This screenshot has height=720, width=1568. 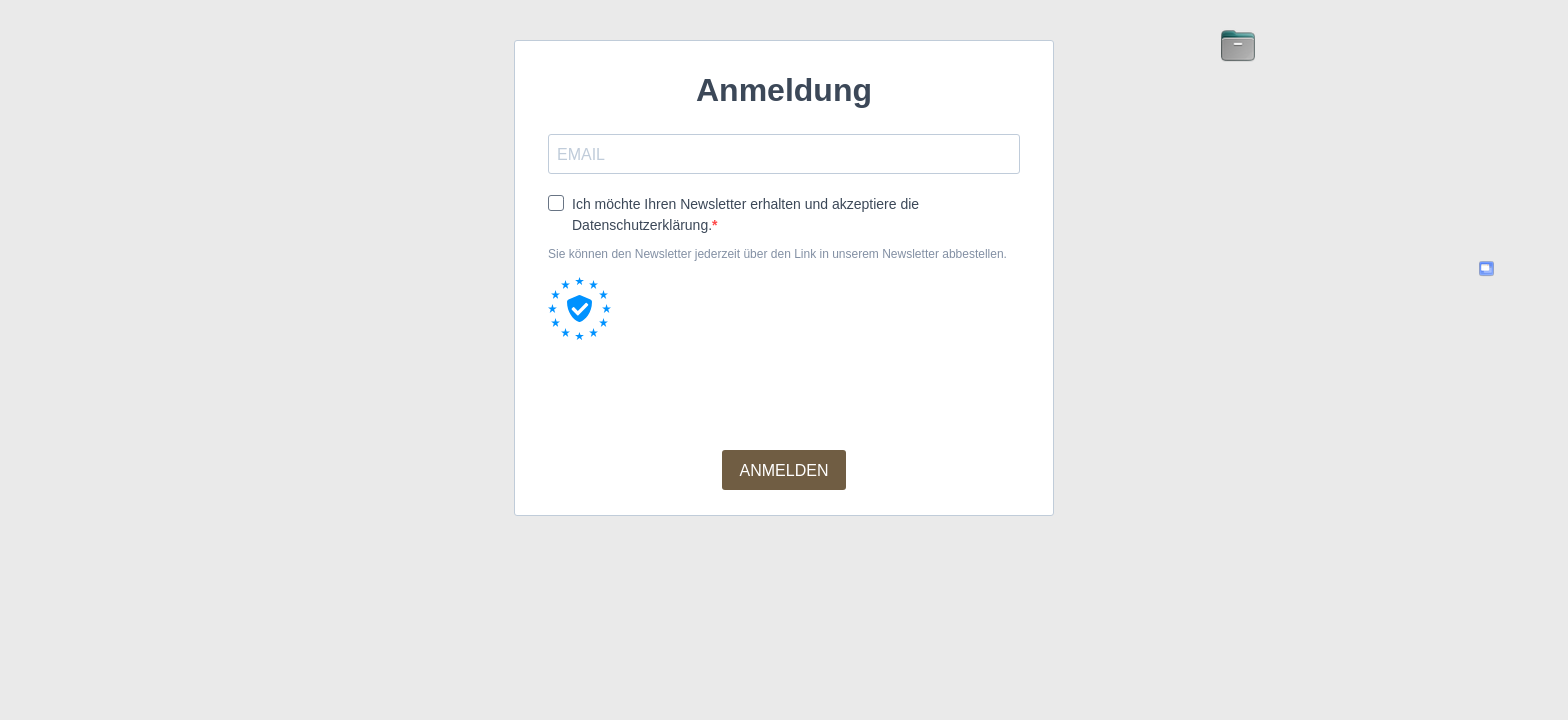 What do you see at coordinates (1238, 45) in the screenshot?
I see `open the nautilus file manager` at bounding box center [1238, 45].